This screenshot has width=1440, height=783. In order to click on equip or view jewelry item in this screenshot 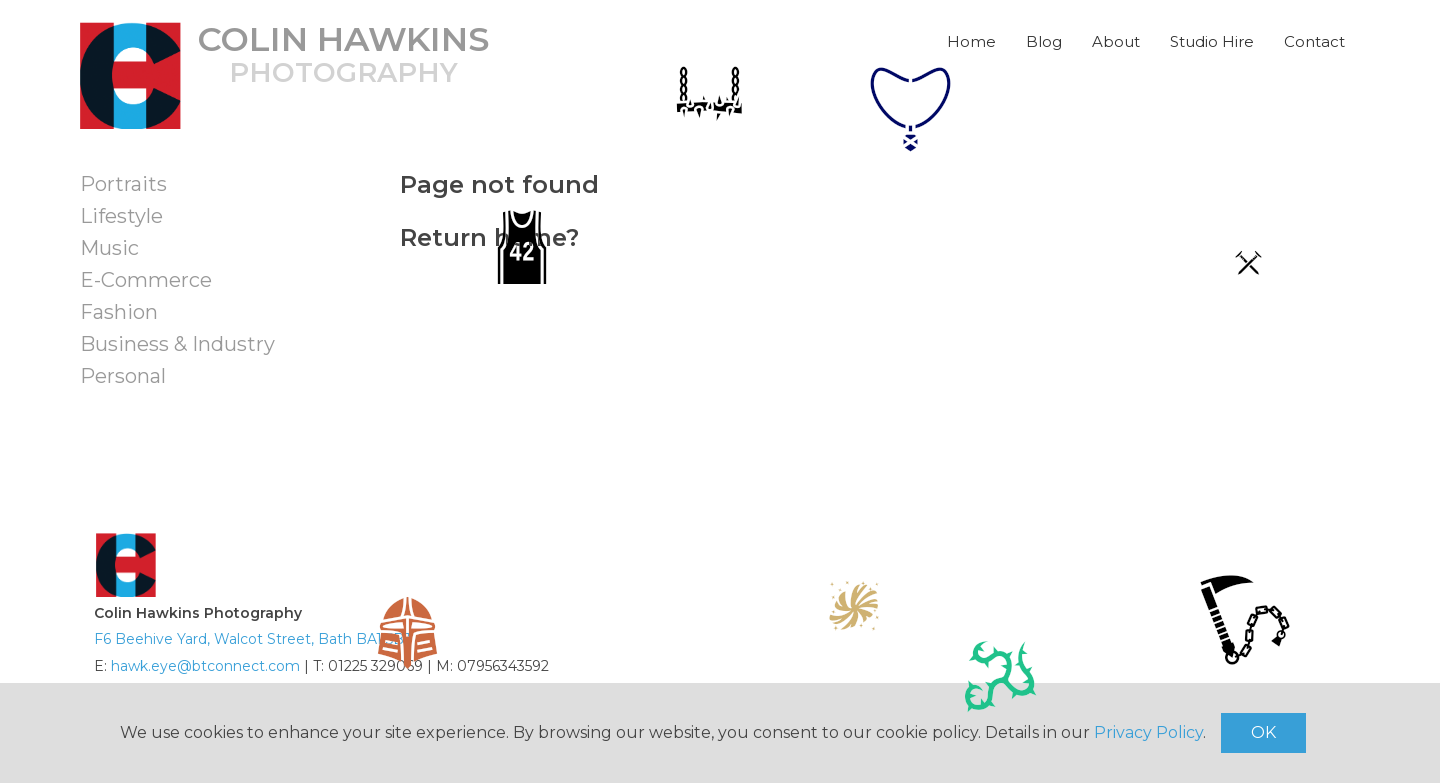, I will do `click(910, 109)`.